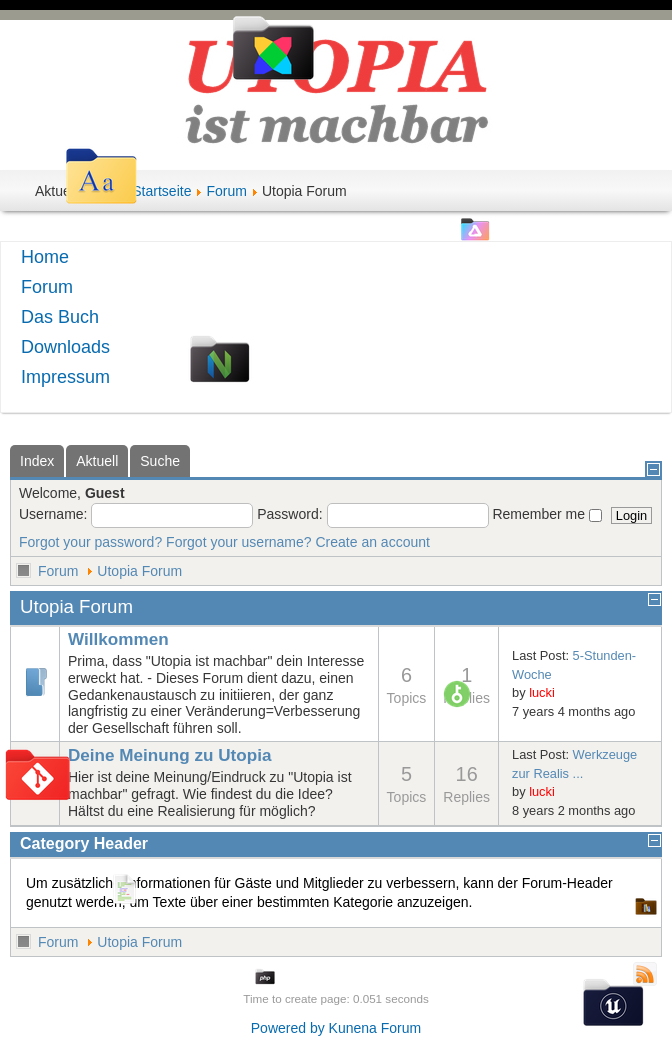  What do you see at coordinates (457, 694) in the screenshot?
I see `indicates an unlocked or decrypted file/folder` at bounding box center [457, 694].